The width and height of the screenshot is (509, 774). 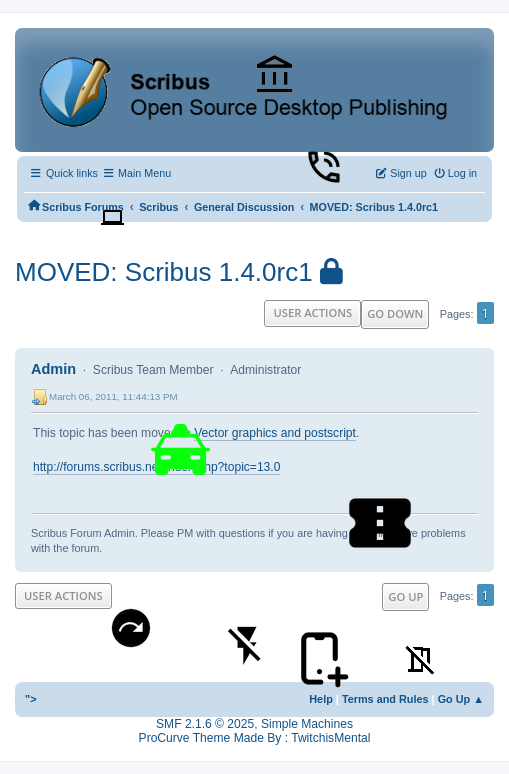 I want to click on request a taxi or ride service, so click(x=180, y=453).